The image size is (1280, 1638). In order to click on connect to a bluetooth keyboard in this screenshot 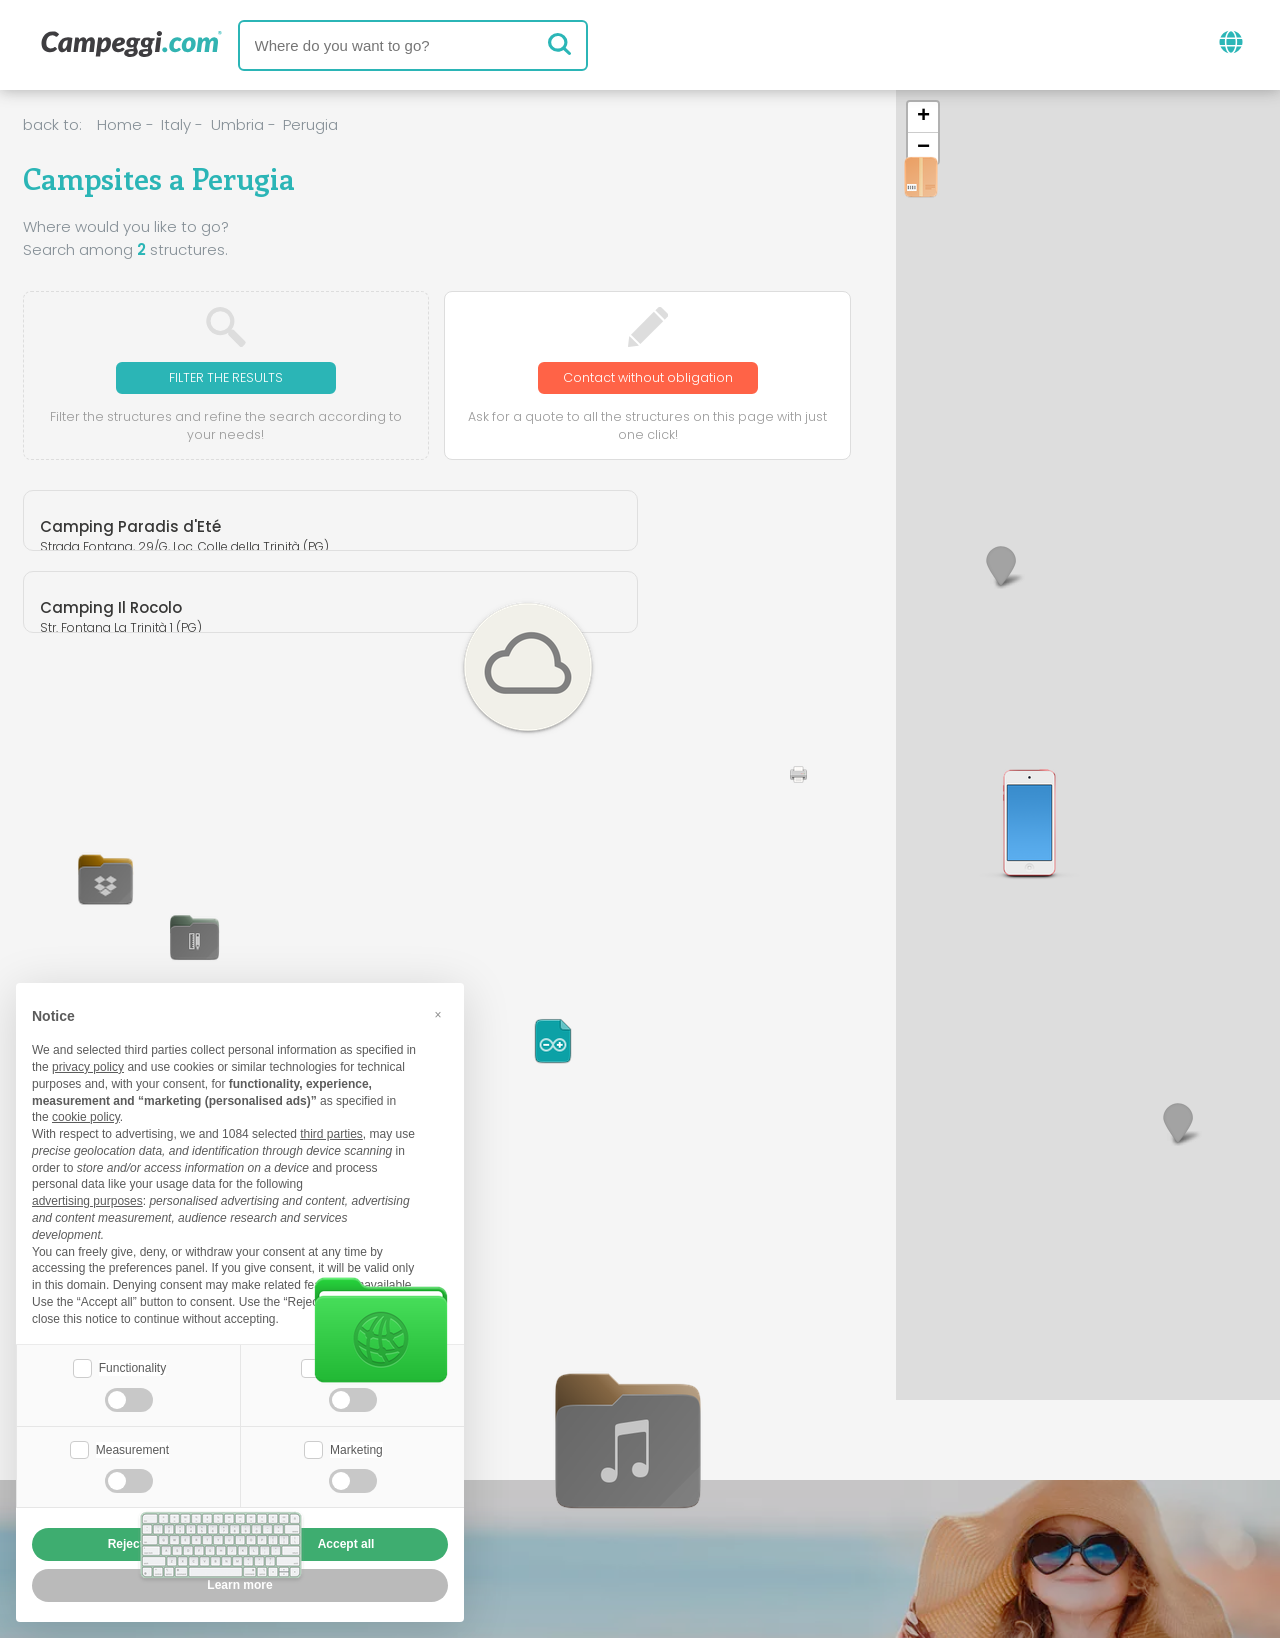, I will do `click(221, 1545)`.